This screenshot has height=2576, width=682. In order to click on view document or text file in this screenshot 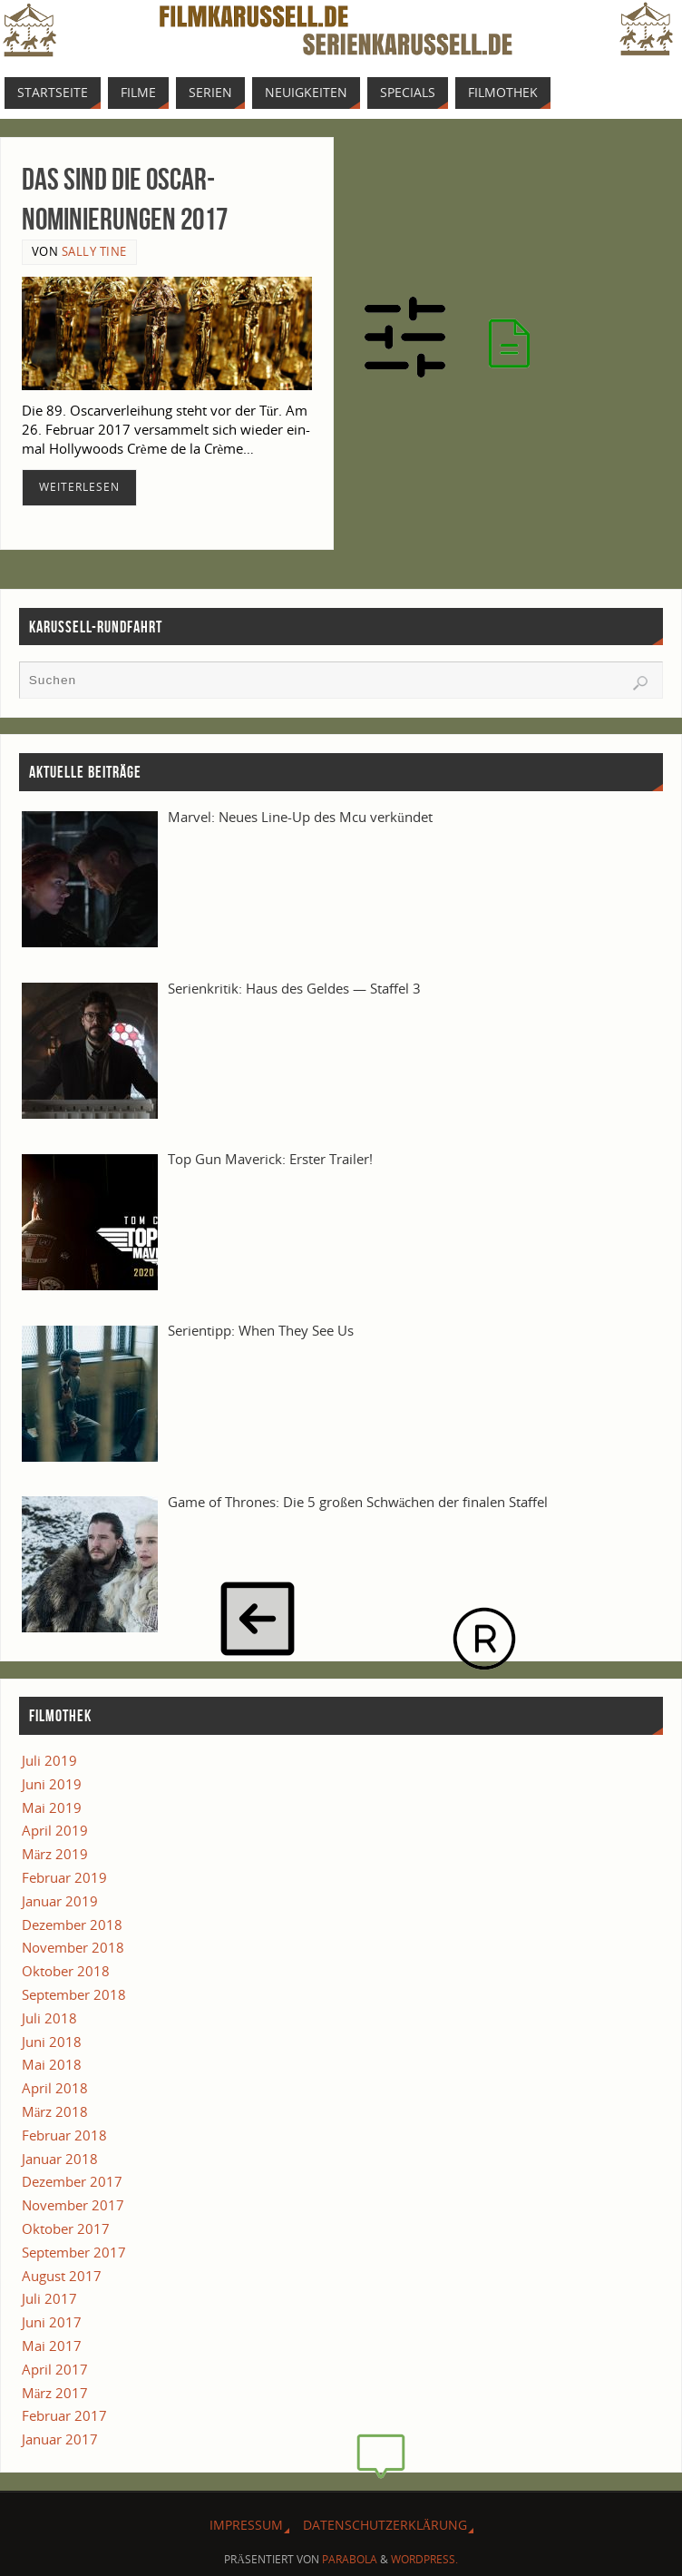, I will do `click(509, 343)`.